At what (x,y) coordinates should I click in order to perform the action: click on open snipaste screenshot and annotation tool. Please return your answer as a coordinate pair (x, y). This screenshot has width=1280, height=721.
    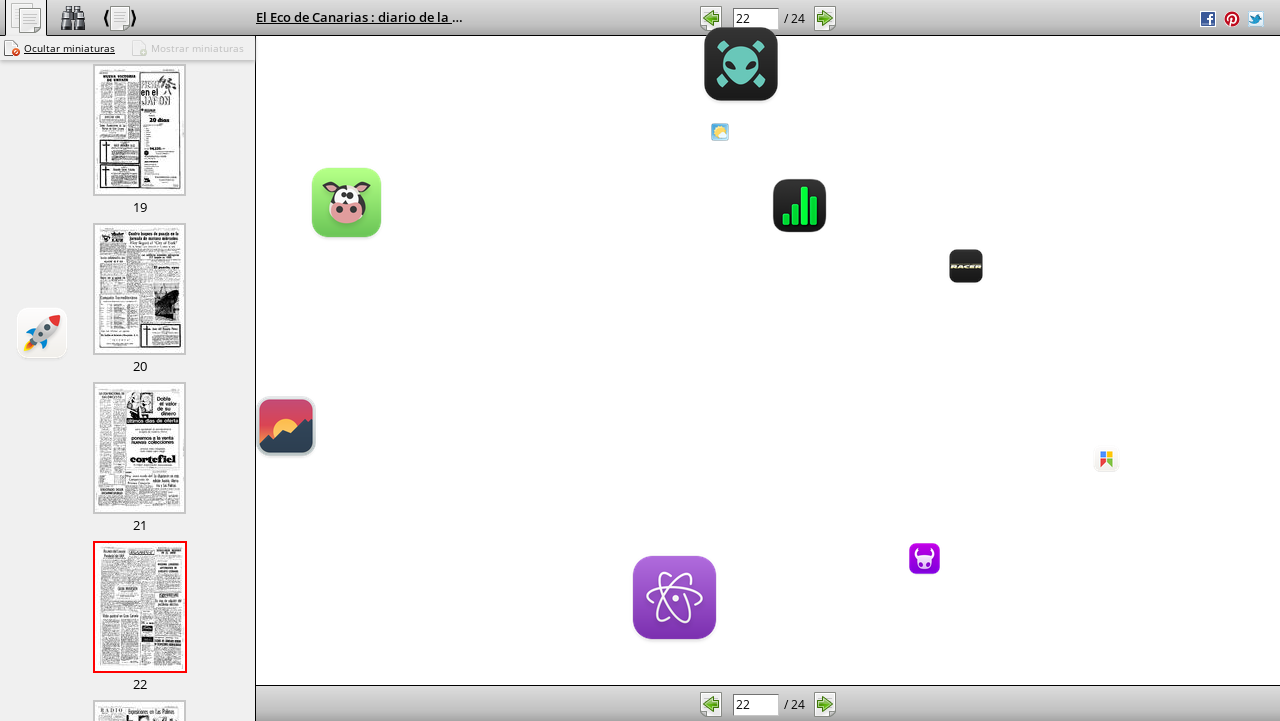
    Looking at the image, I should click on (1106, 458).